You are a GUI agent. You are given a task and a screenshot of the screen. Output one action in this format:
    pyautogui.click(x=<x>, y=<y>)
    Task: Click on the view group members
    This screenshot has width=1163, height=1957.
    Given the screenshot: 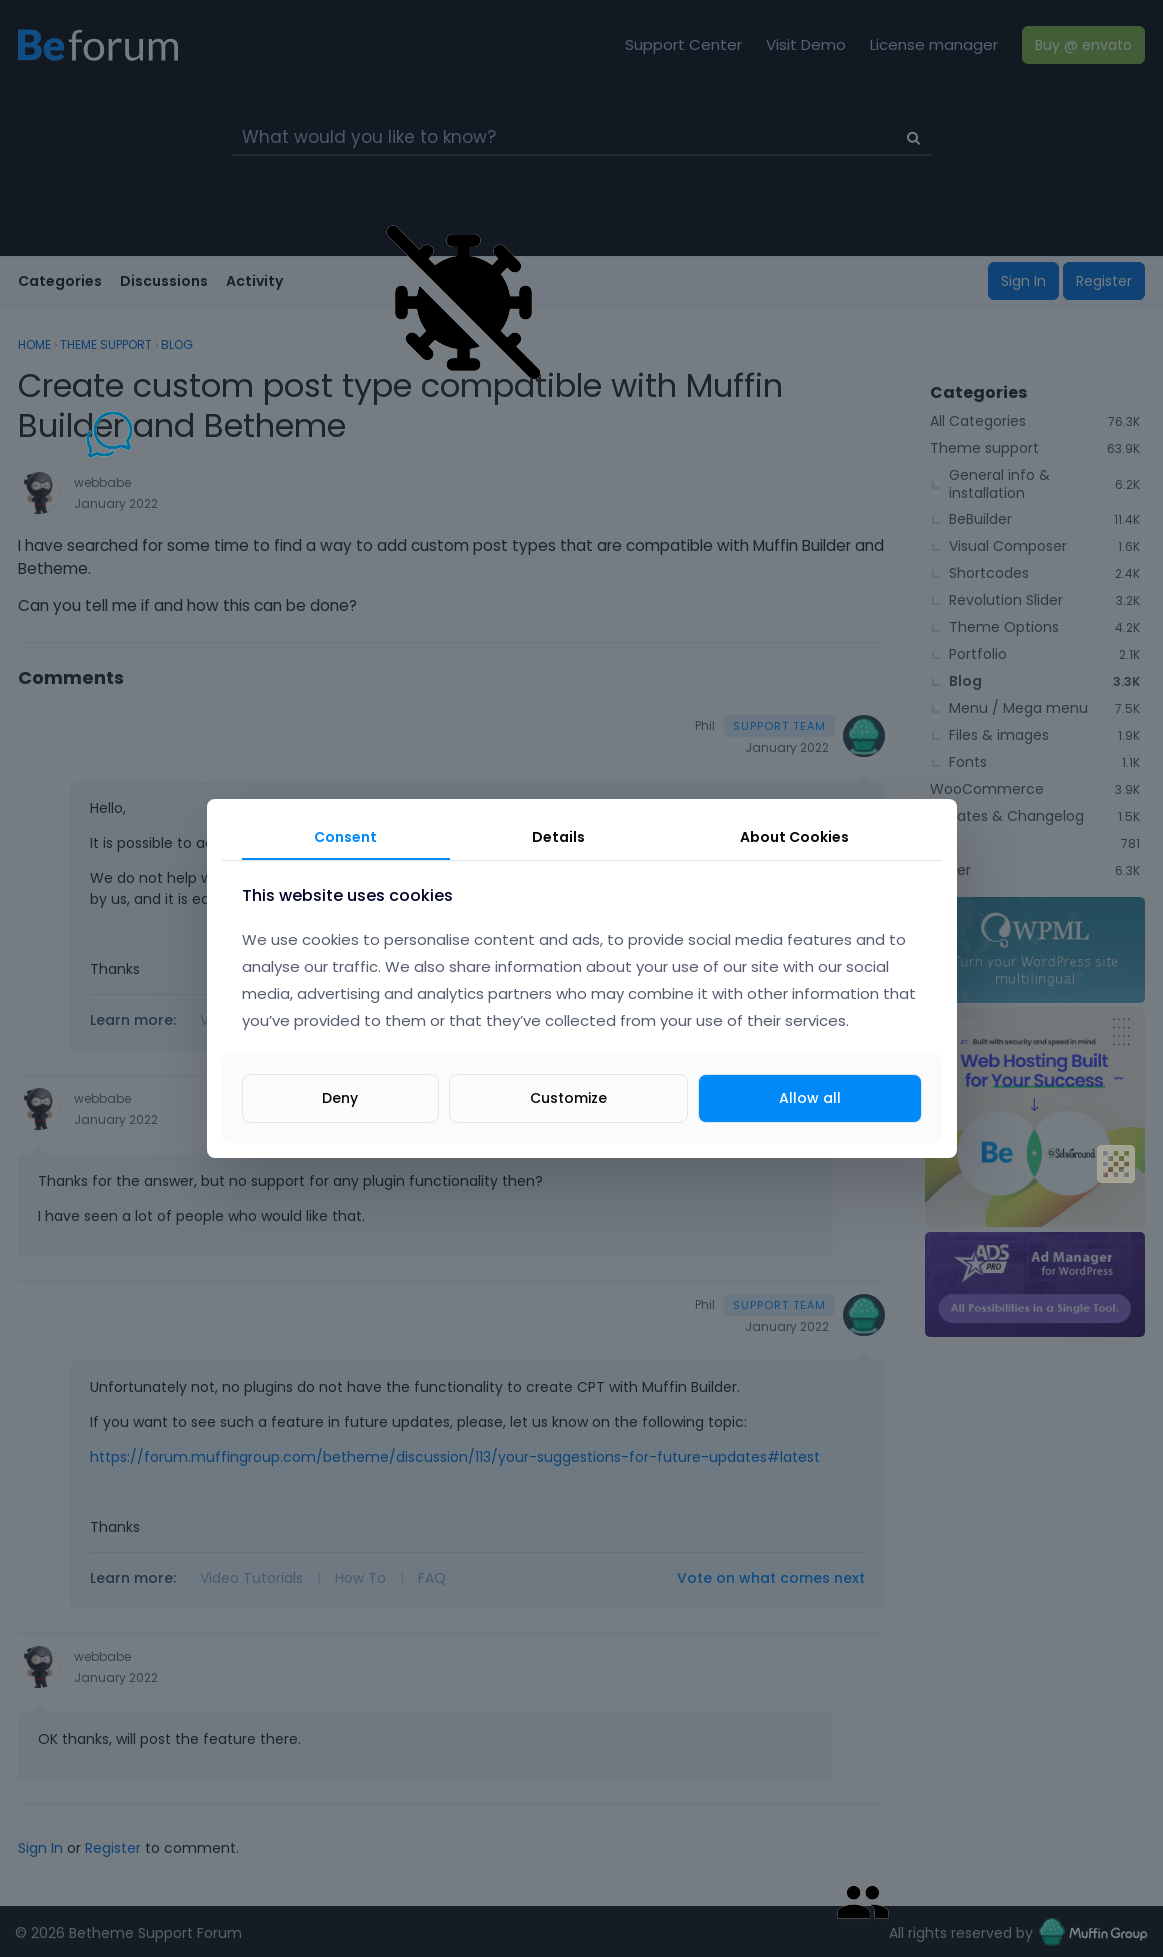 What is the action you would take?
    pyautogui.click(x=863, y=1902)
    